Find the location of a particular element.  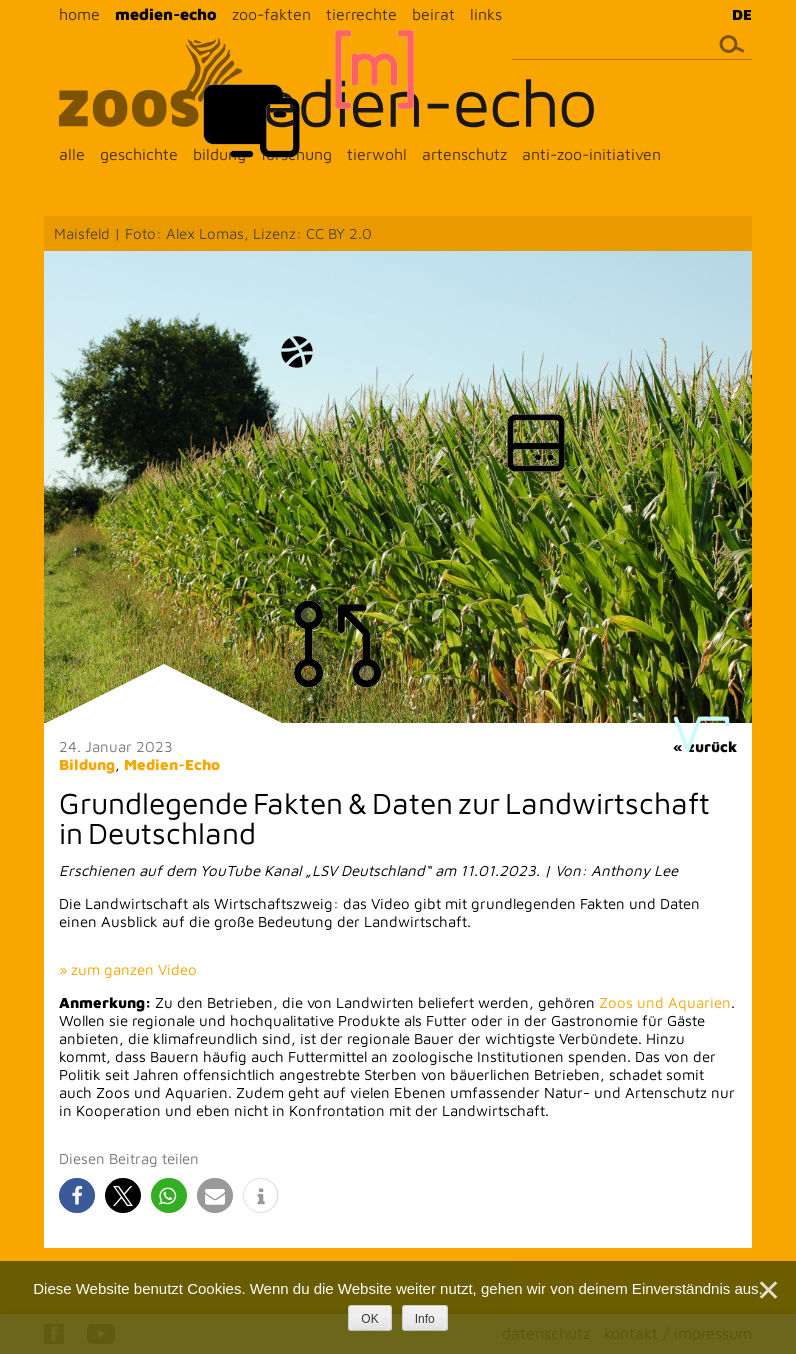

create a new pull request is located at coordinates (334, 644).